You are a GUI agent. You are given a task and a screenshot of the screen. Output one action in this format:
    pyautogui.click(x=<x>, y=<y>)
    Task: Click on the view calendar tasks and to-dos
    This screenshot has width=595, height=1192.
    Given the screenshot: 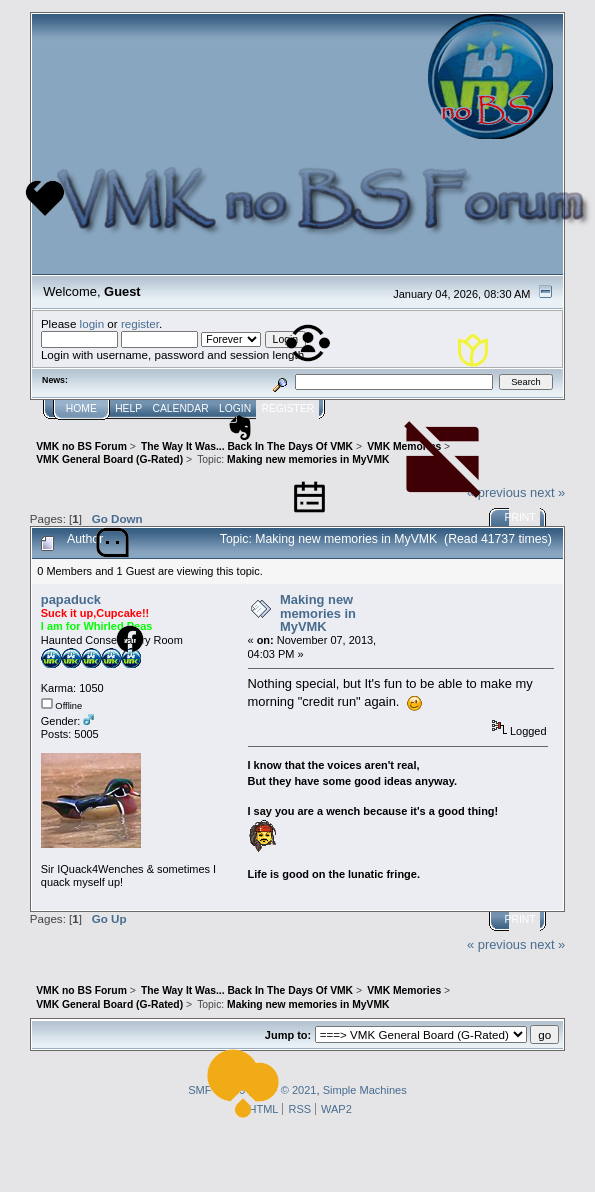 What is the action you would take?
    pyautogui.click(x=309, y=498)
    